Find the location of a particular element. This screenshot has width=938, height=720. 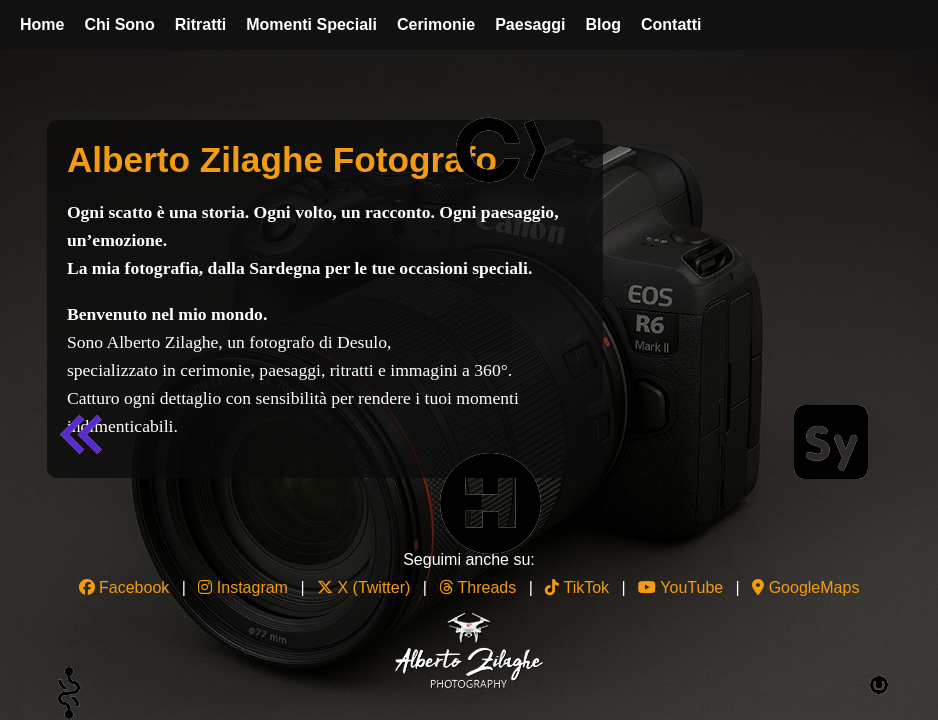

go back to the previous section is located at coordinates (82, 434).